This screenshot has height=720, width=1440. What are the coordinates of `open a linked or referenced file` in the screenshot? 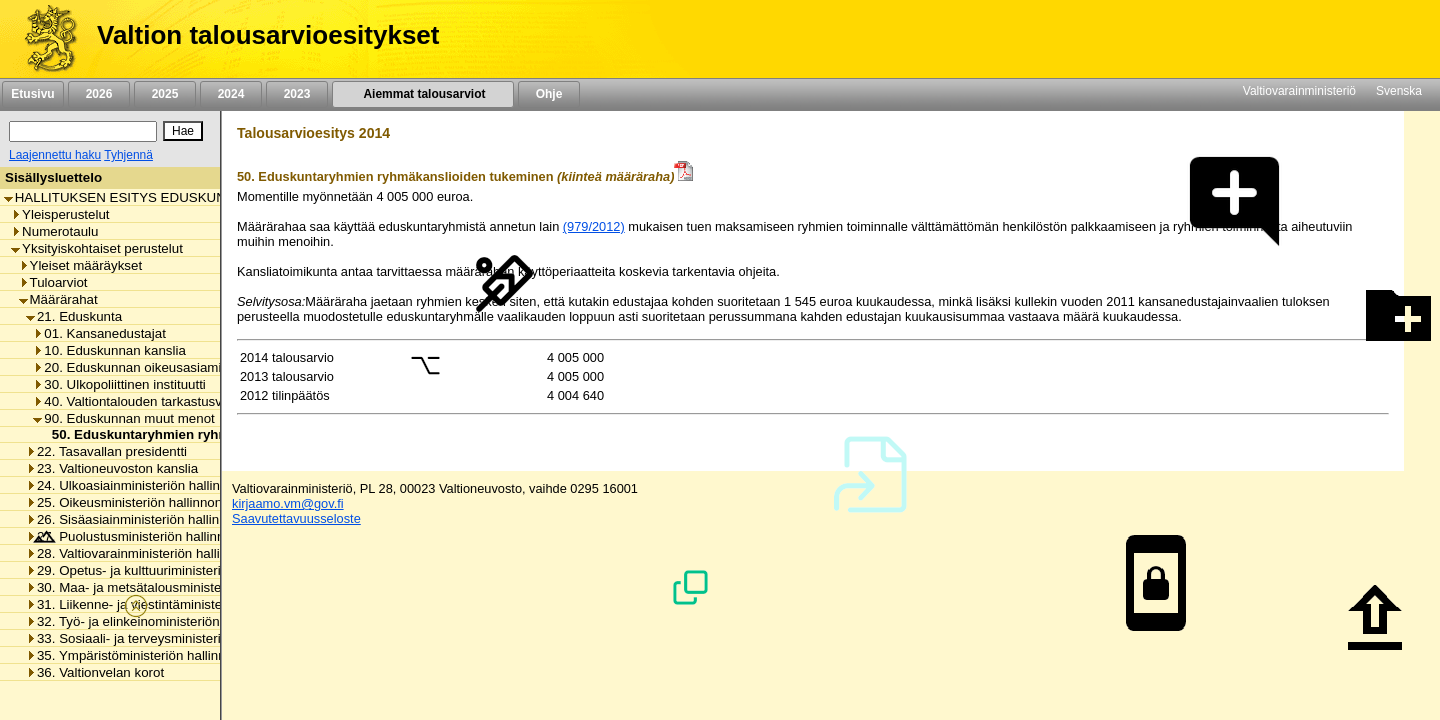 It's located at (875, 474).